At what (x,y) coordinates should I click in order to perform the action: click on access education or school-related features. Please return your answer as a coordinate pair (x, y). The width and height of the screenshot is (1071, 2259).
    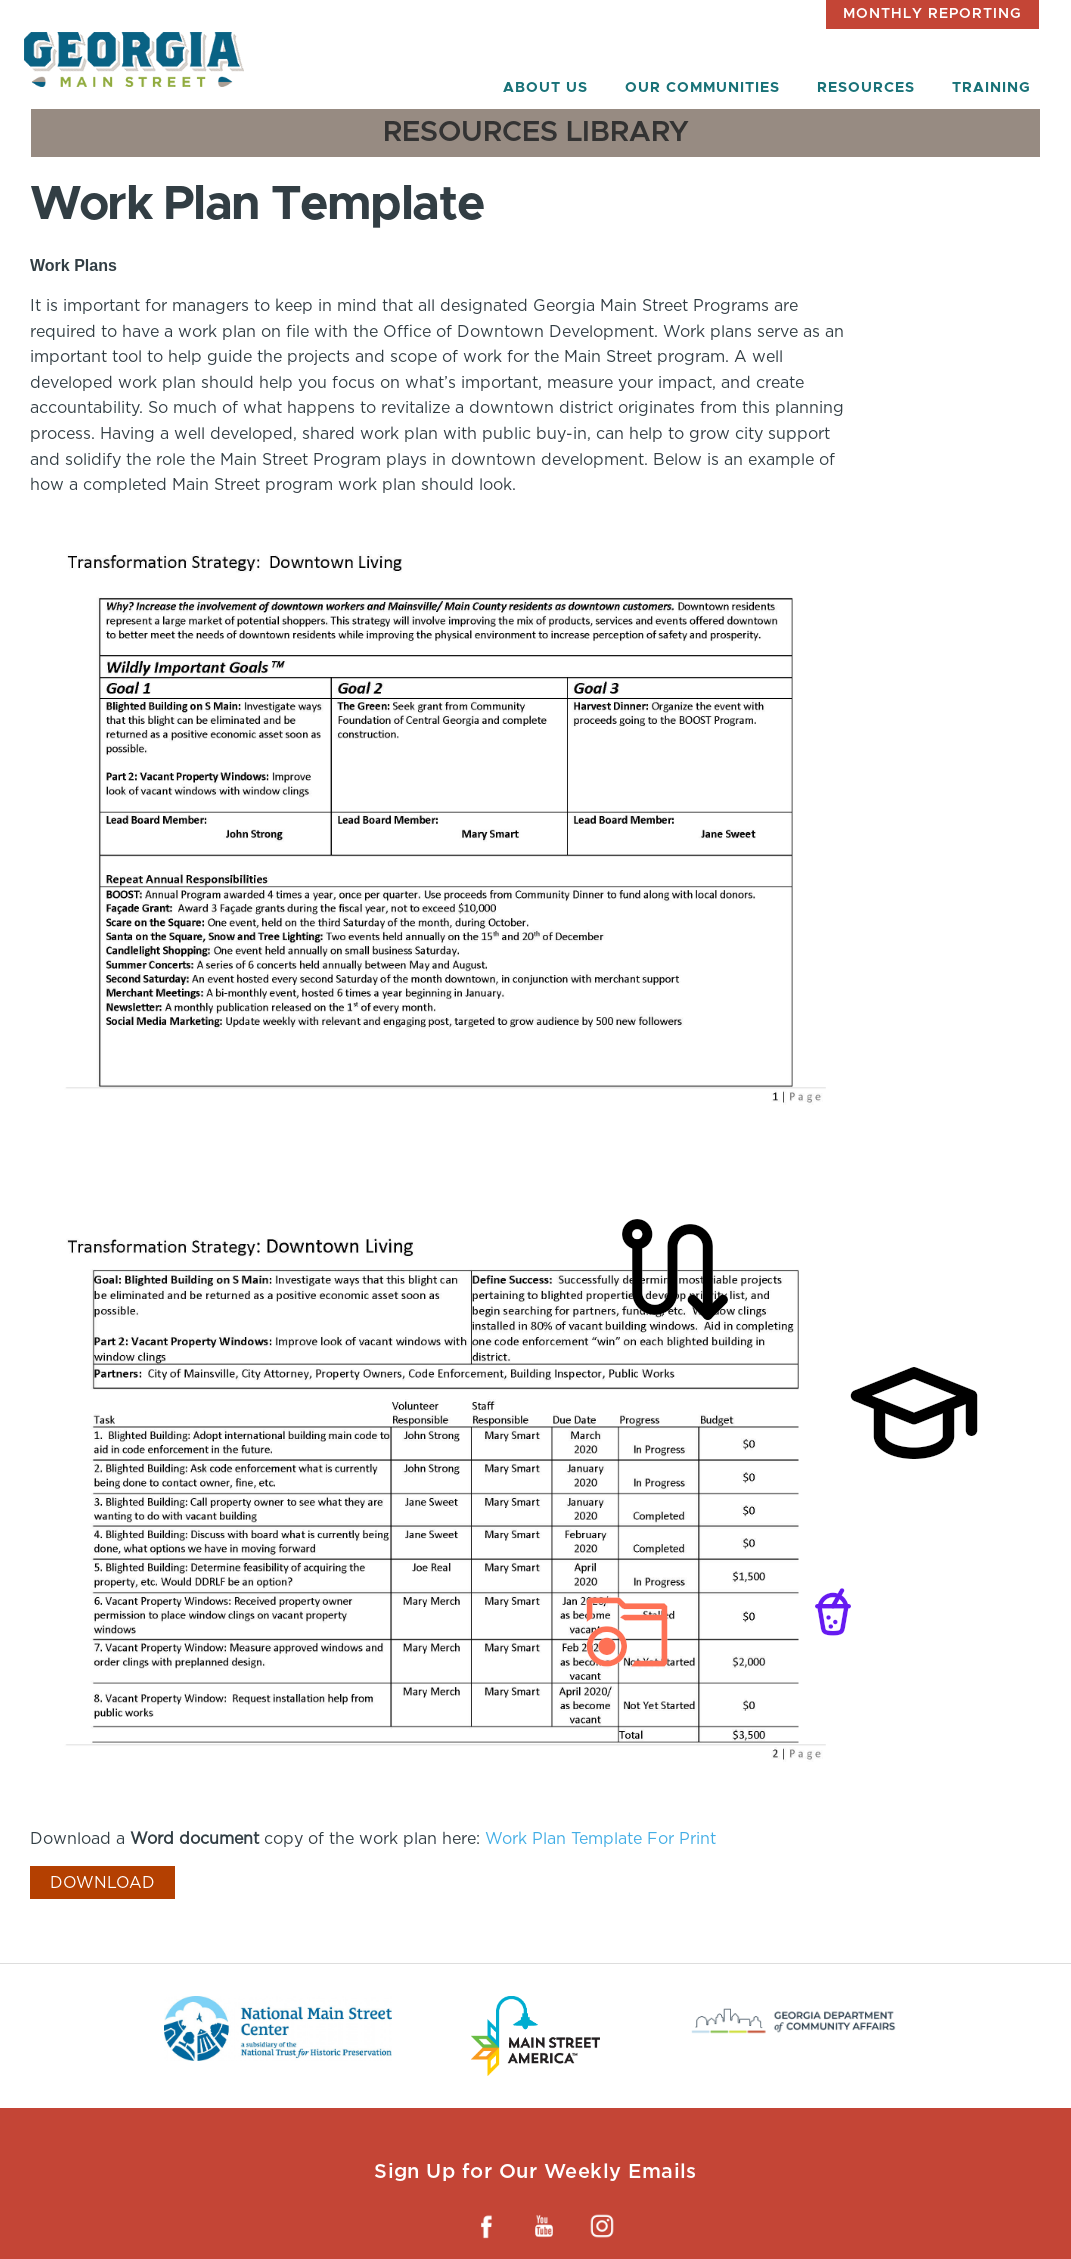
    Looking at the image, I should click on (914, 1413).